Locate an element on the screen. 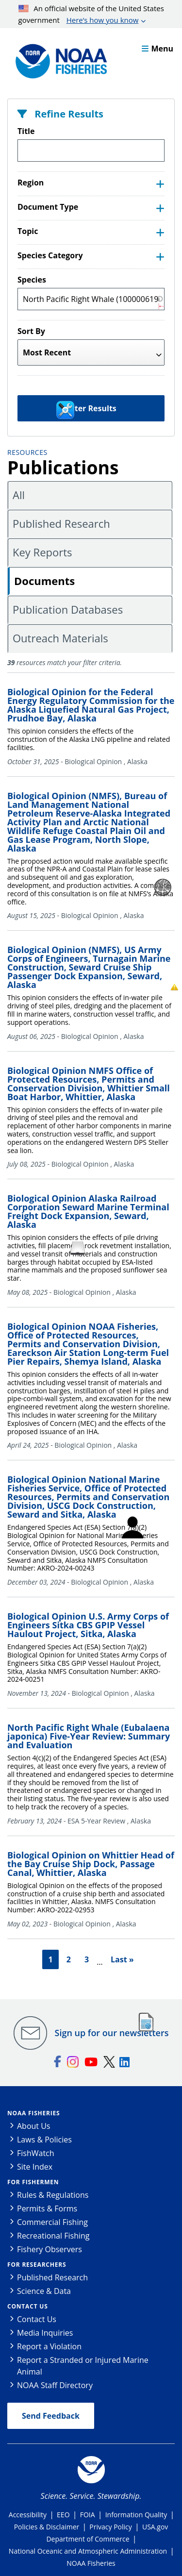  view user profile is located at coordinates (132, 1527).